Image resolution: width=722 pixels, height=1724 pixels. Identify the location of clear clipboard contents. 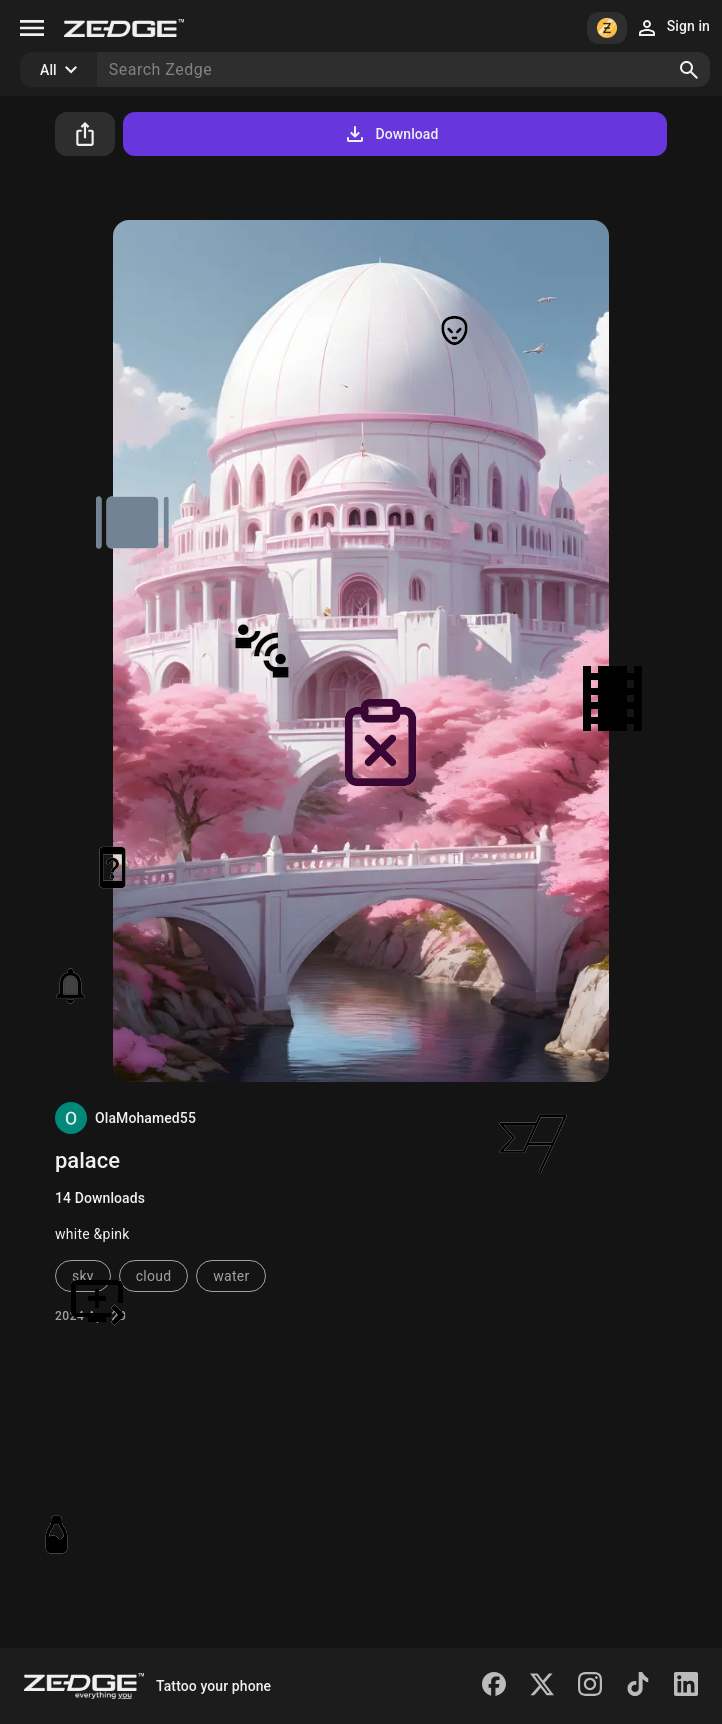
(380, 742).